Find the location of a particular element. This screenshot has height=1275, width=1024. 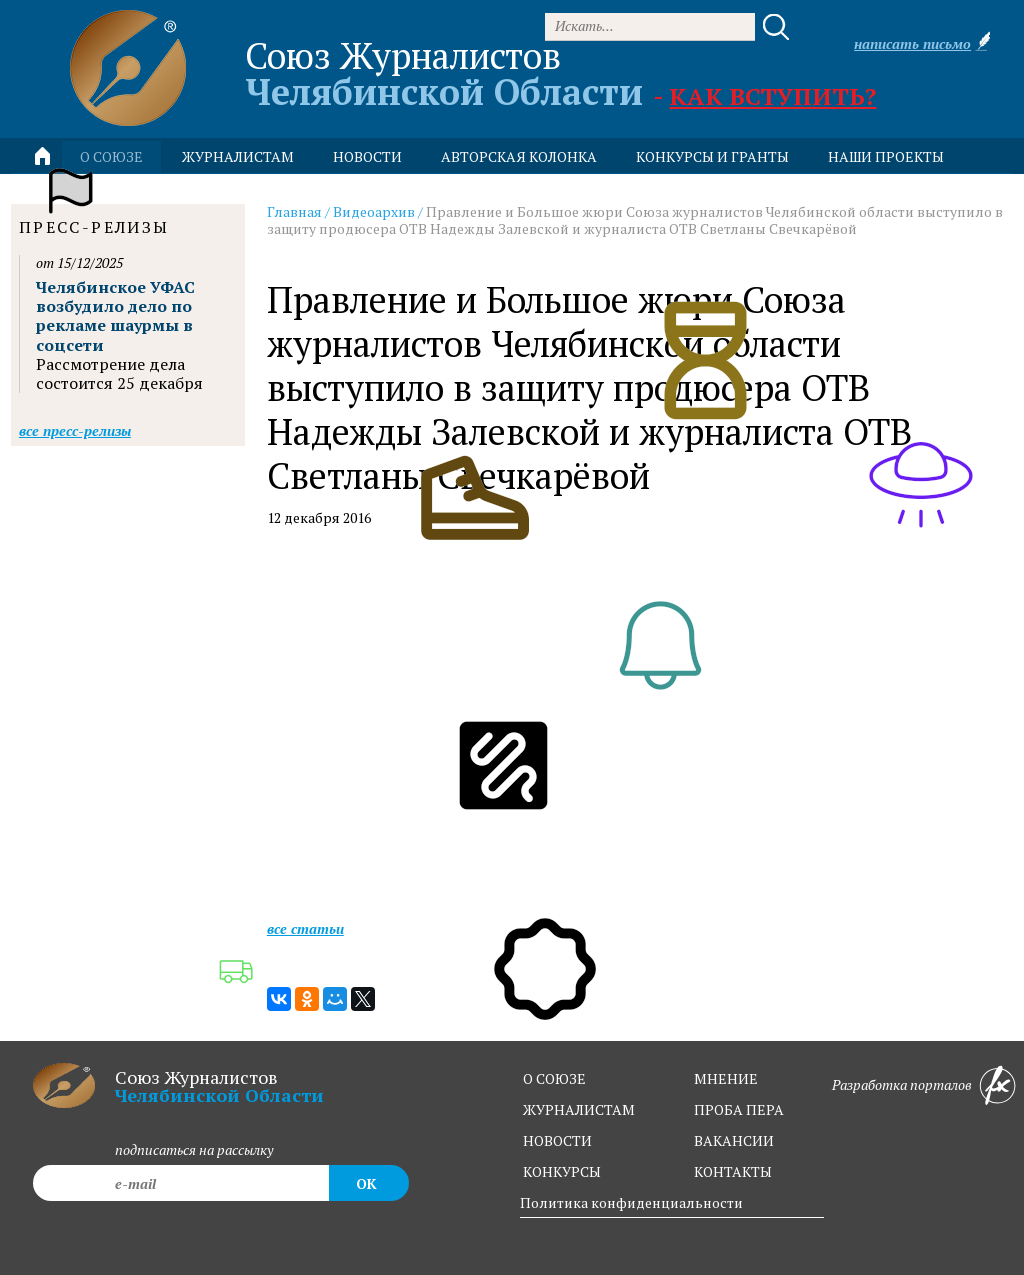

track your delivery status is located at coordinates (235, 970).